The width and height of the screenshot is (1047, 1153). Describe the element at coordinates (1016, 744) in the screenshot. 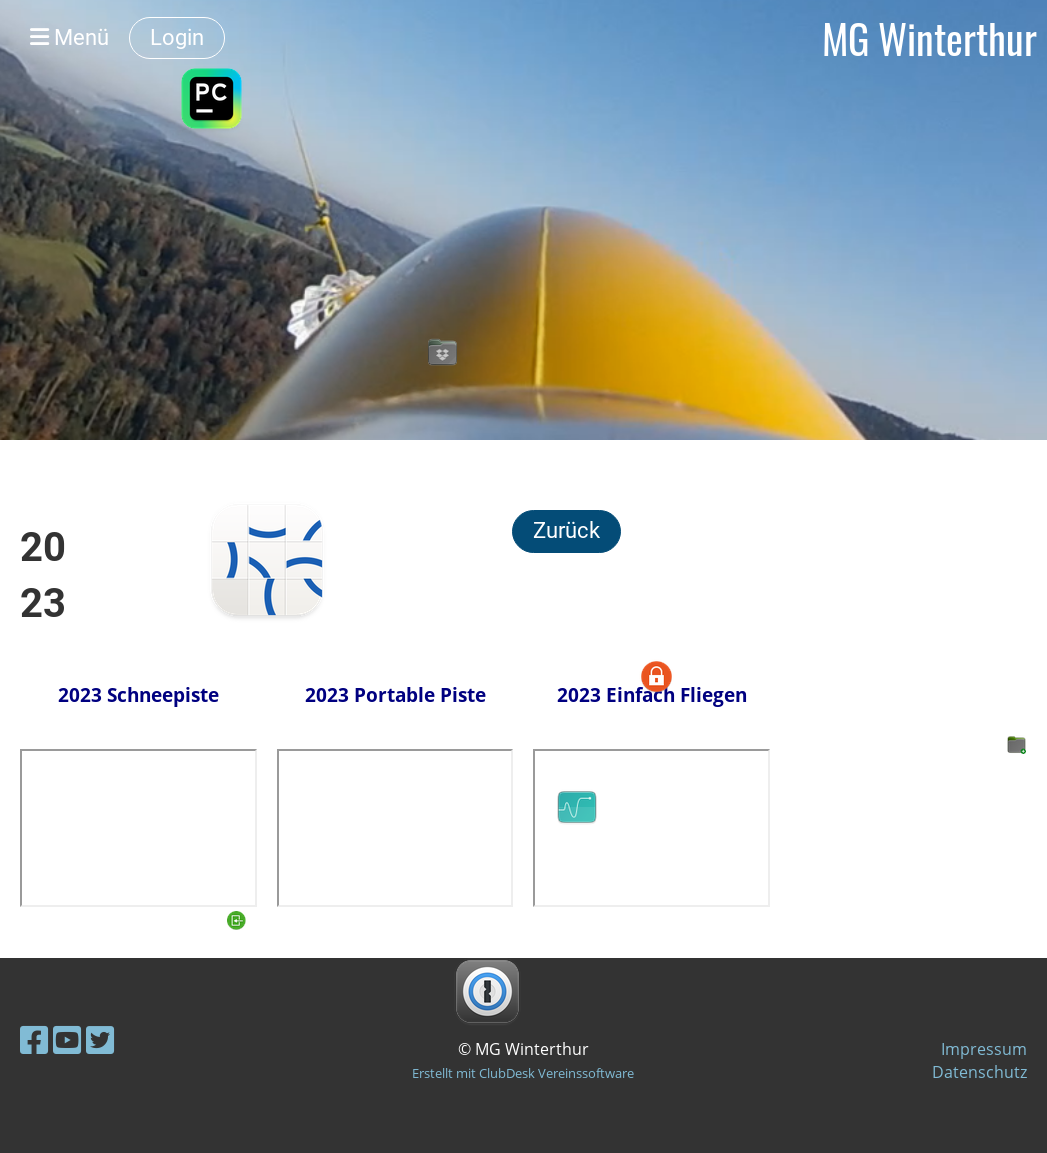

I see `create a new folder` at that location.